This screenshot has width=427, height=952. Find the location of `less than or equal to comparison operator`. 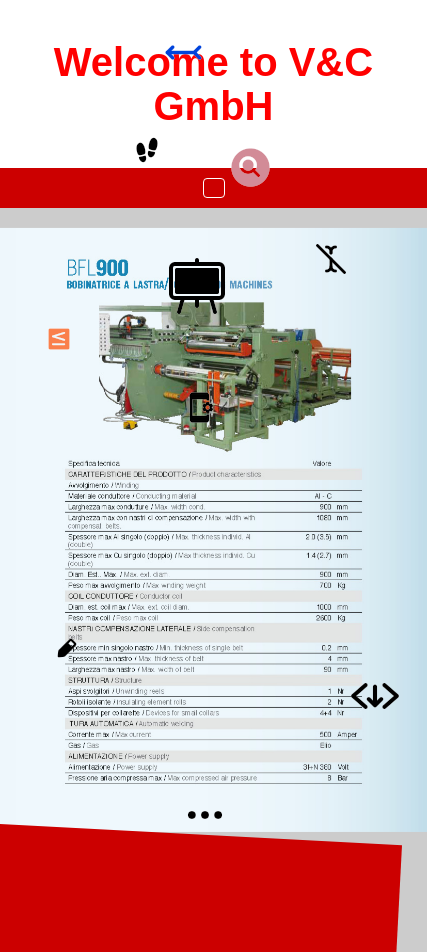

less than or equal to comparison operator is located at coordinates (59, 339).